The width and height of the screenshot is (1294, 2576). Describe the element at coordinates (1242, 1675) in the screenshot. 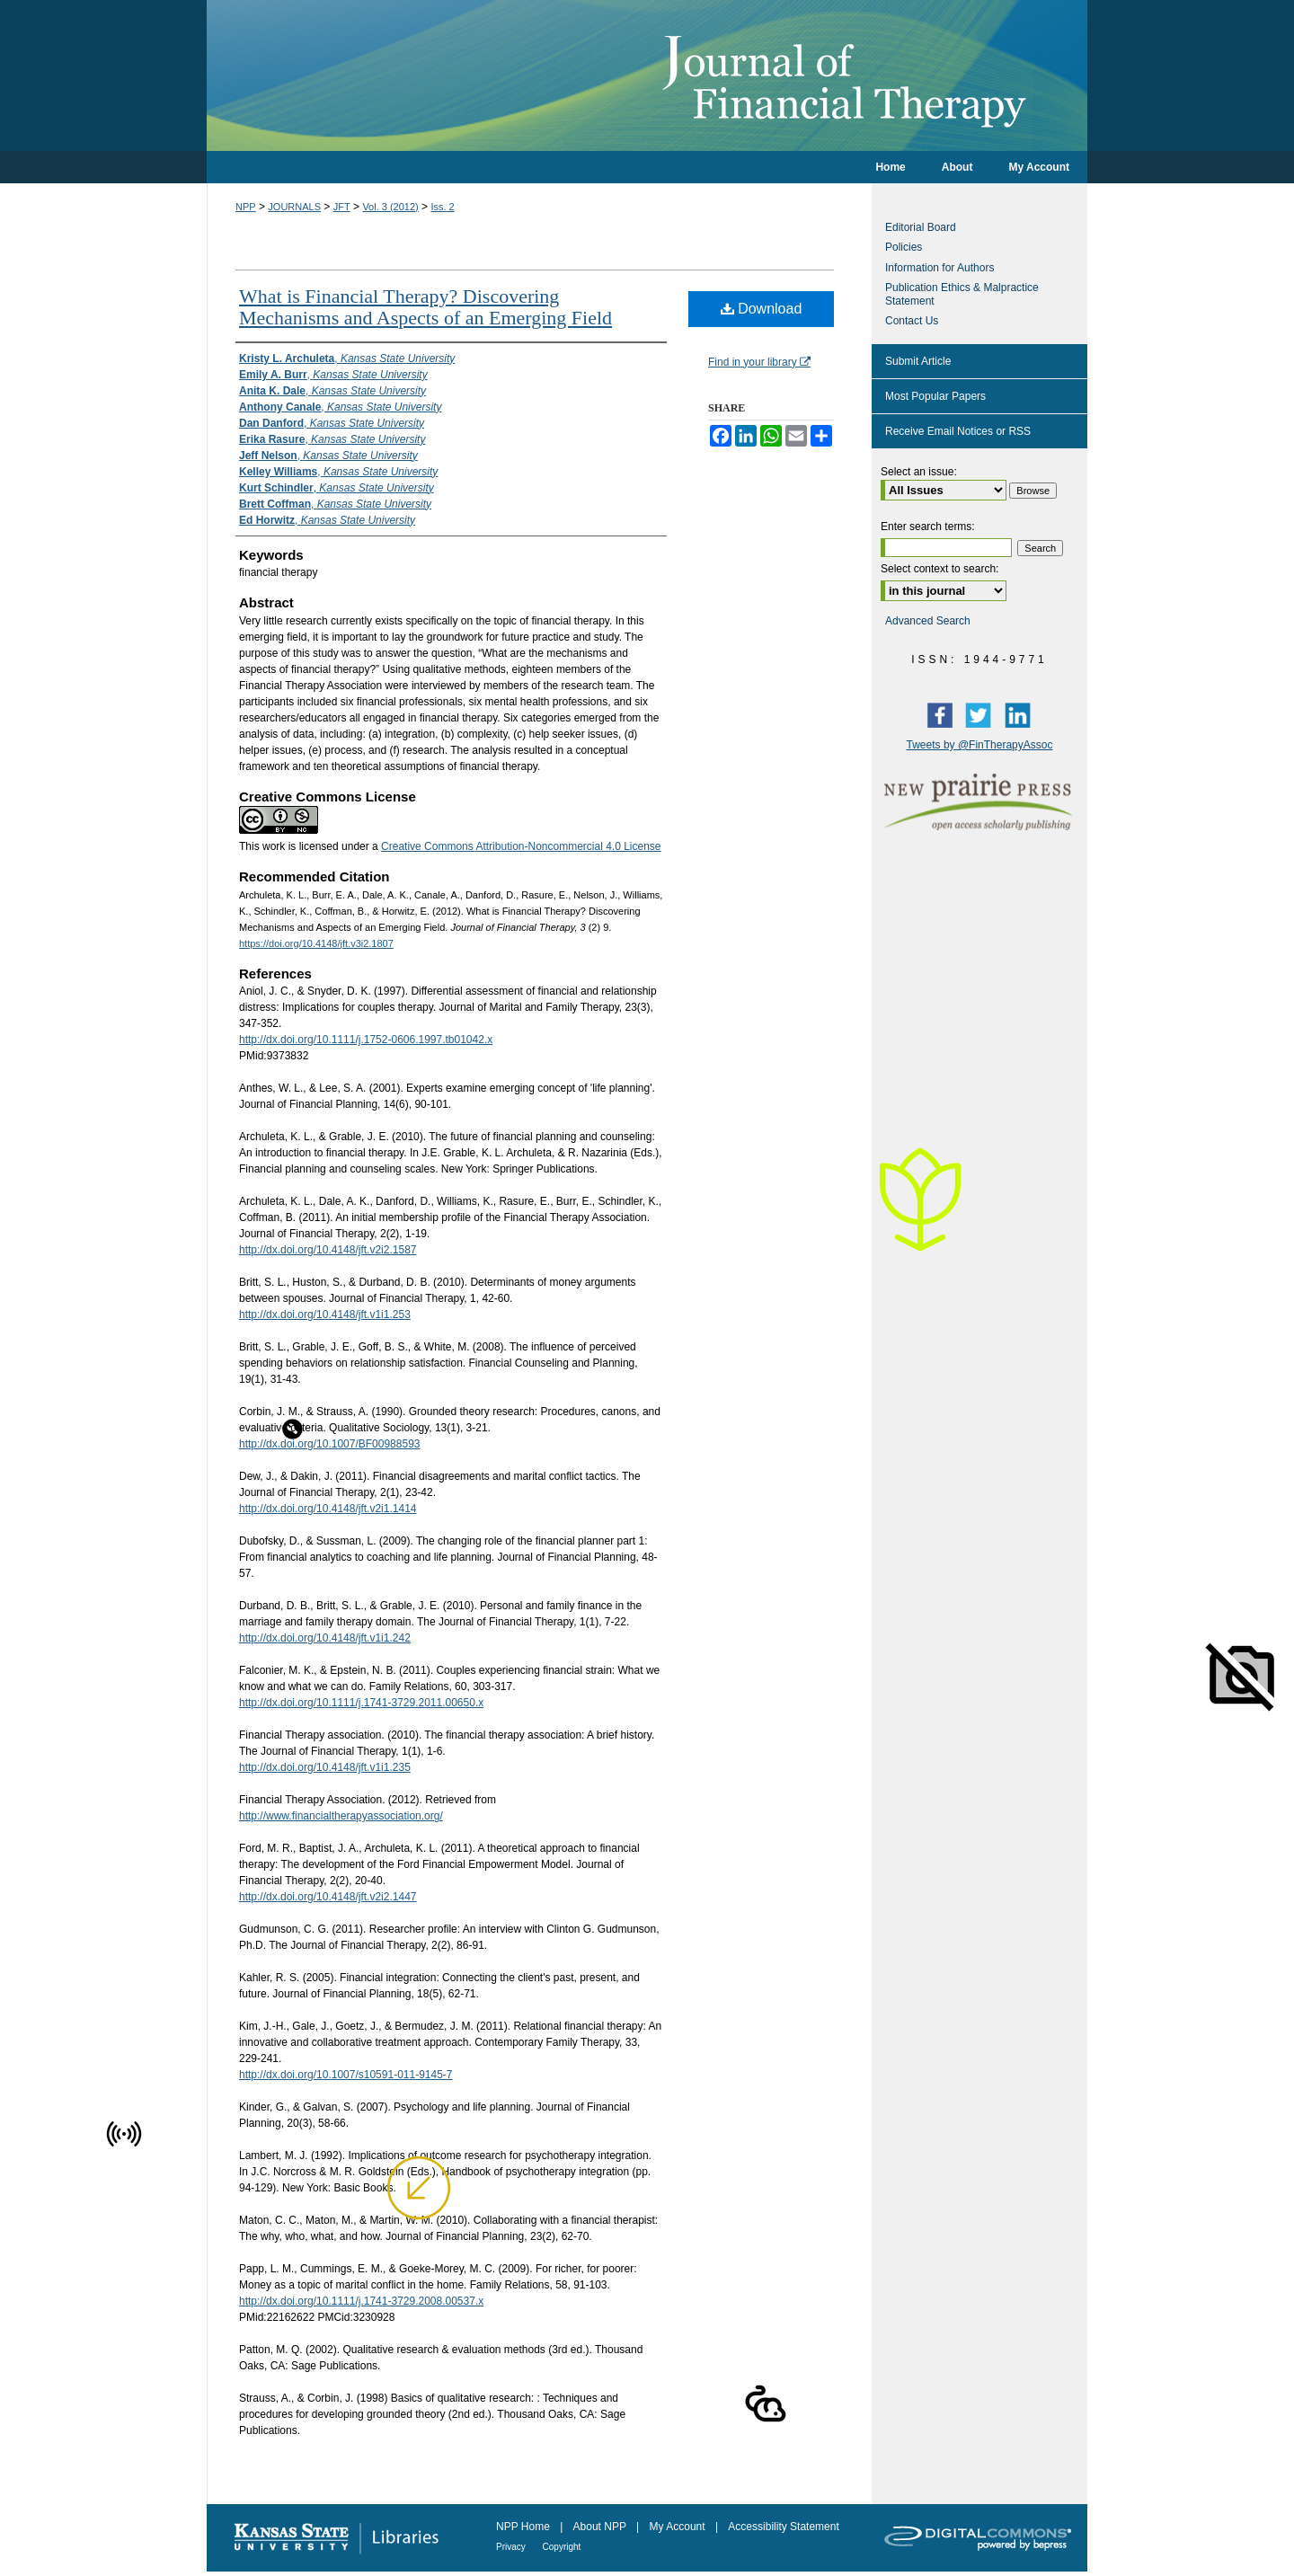

I see `photography not allowed in this area` at that location.